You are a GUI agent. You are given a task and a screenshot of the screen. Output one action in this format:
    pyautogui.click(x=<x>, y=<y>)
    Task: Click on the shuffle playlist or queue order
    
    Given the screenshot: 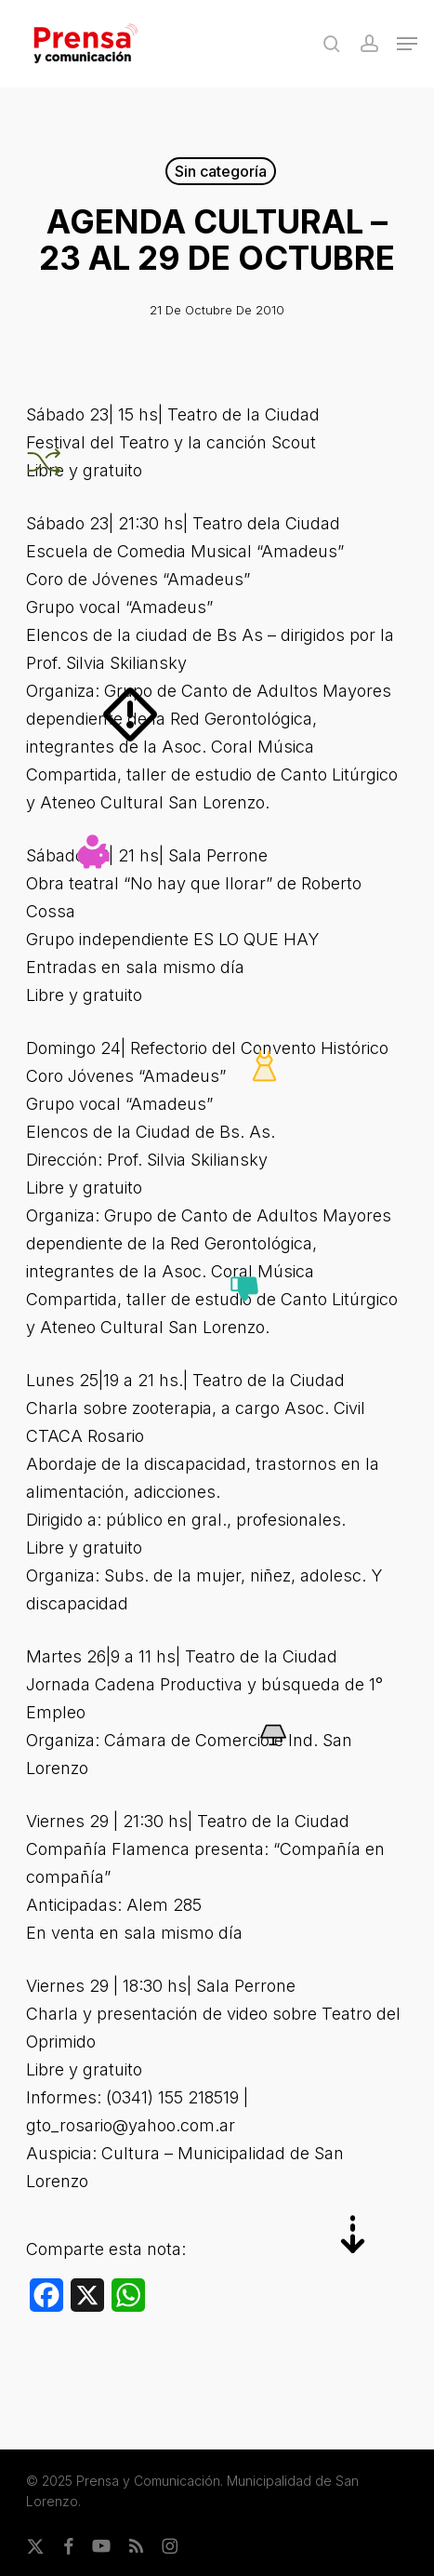 What is the action you would take?
    pyautogui.click(x=43, y=461)
    